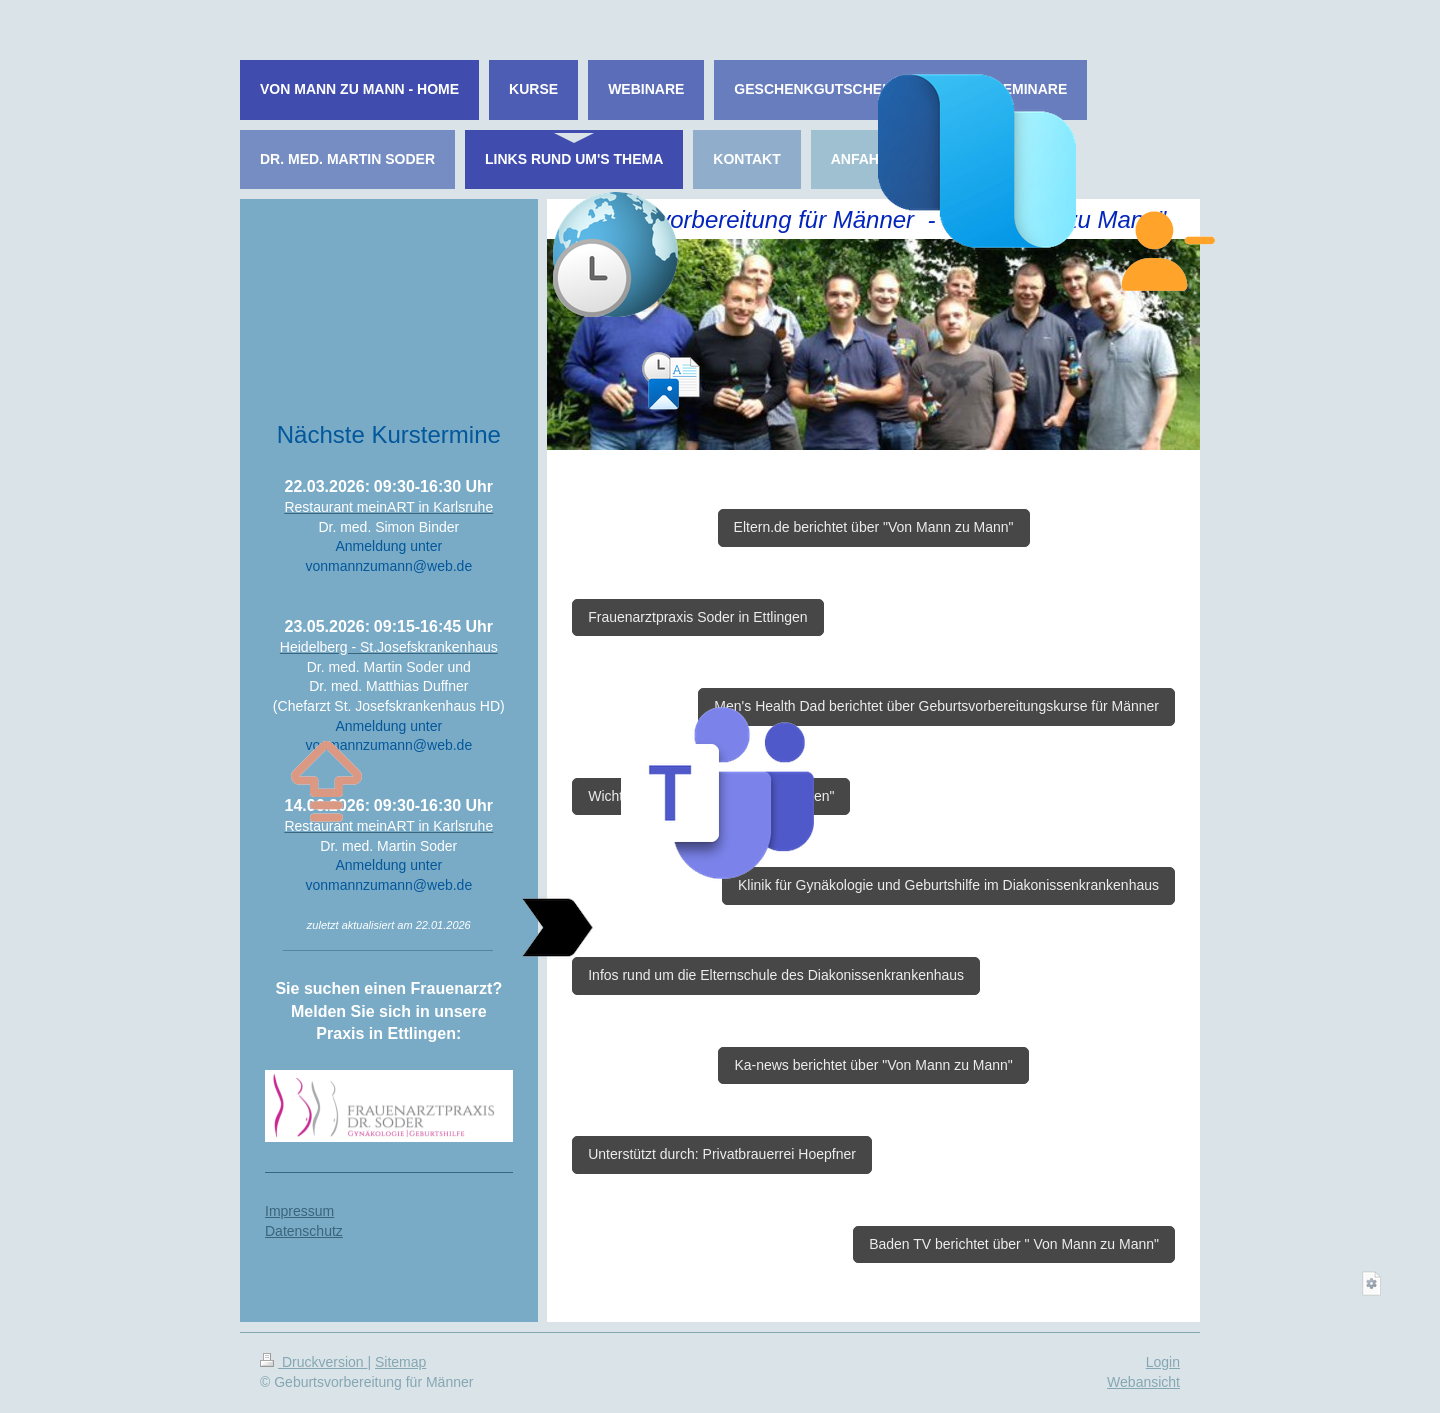 The width and height of the screenshot is (1440, 1413). I want to click on open configuration file settings, so click(1371, 1283).